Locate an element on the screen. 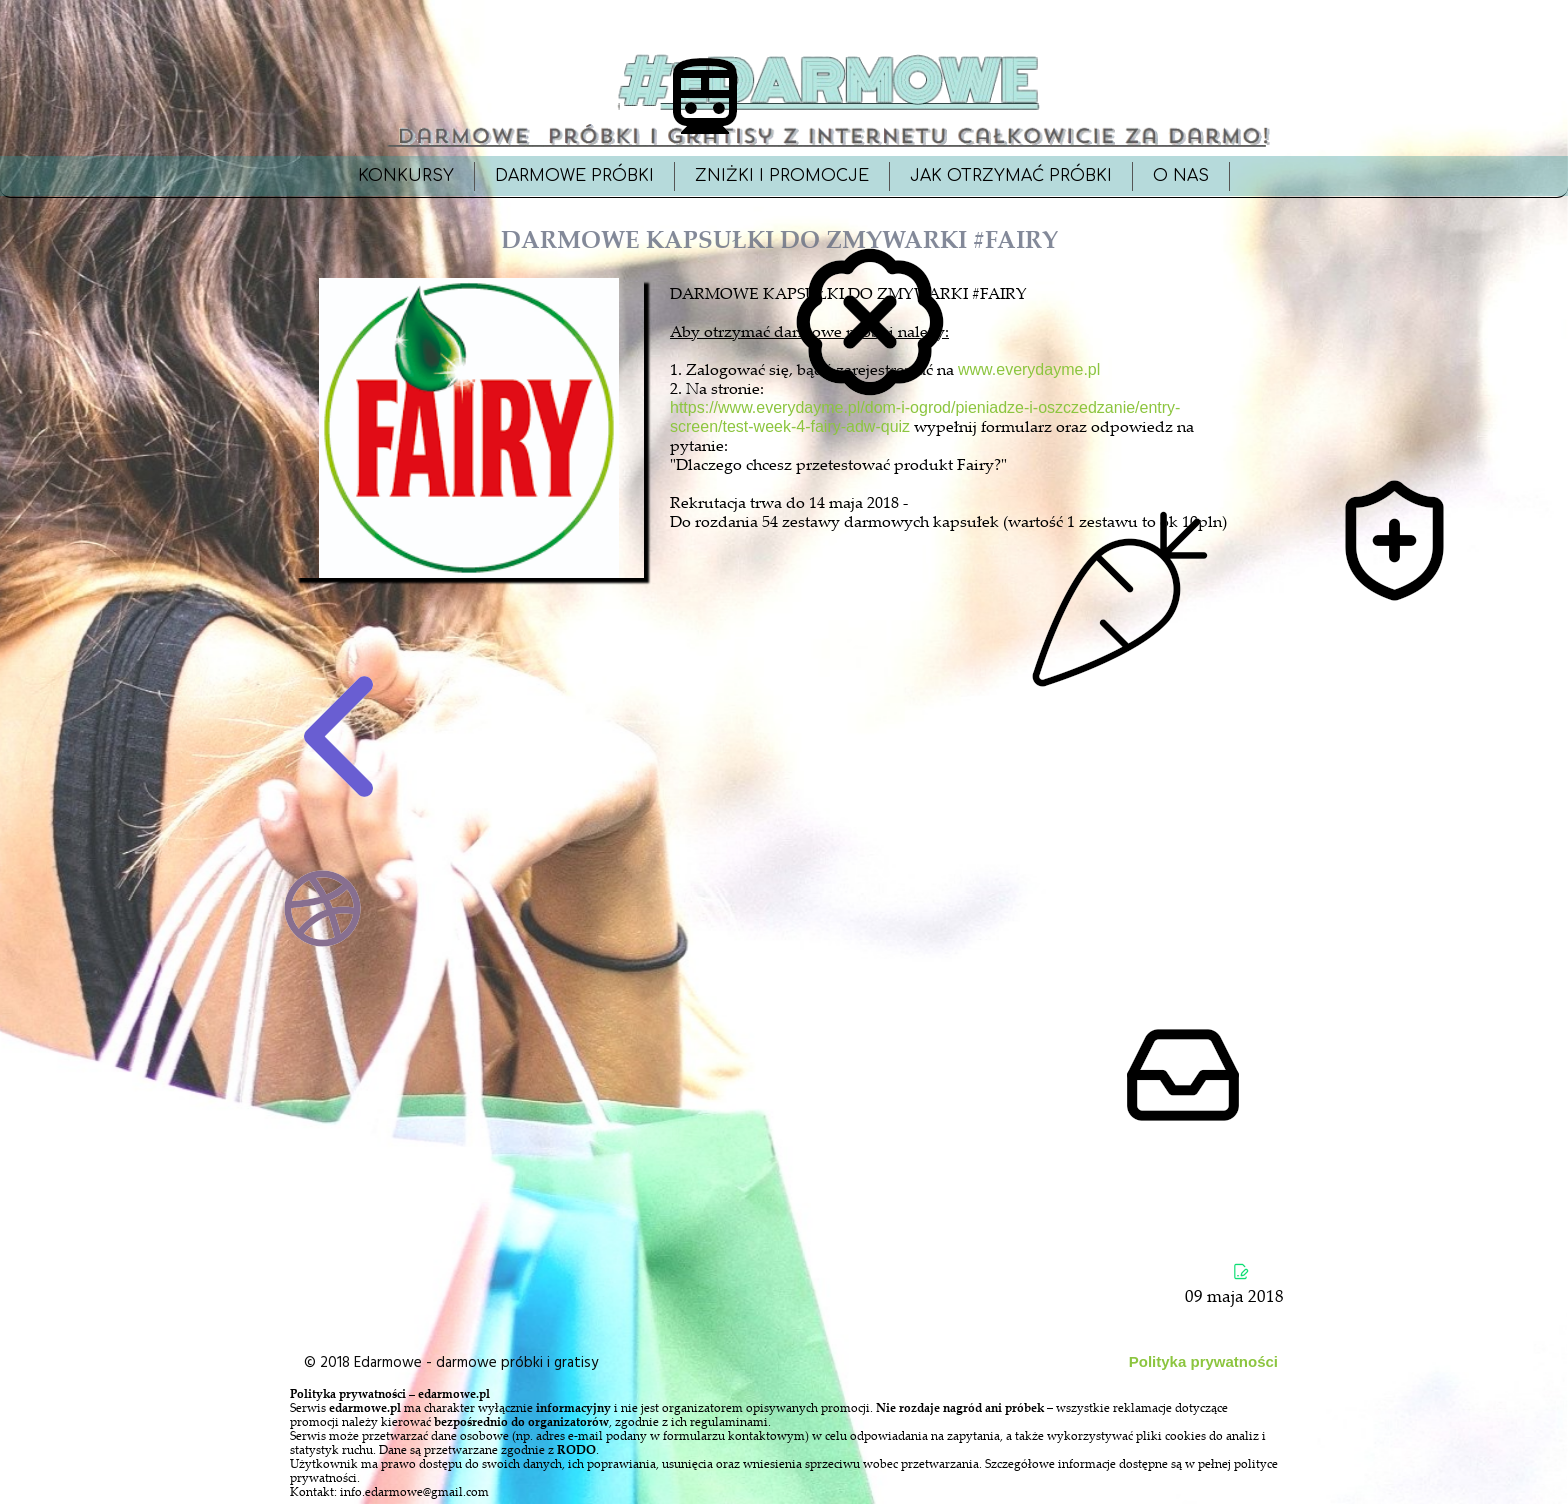 The height and width of the screenshot is (1504, 1568). edit document is located at coordinates (1240, 1271).